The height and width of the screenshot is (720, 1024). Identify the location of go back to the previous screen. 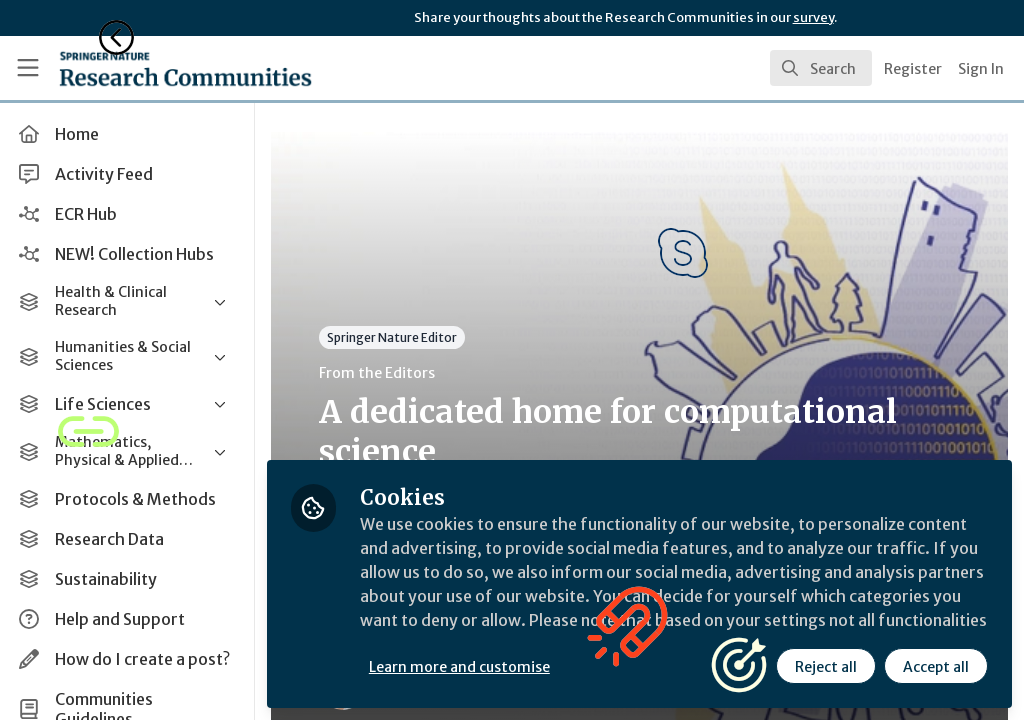
(116, 37).